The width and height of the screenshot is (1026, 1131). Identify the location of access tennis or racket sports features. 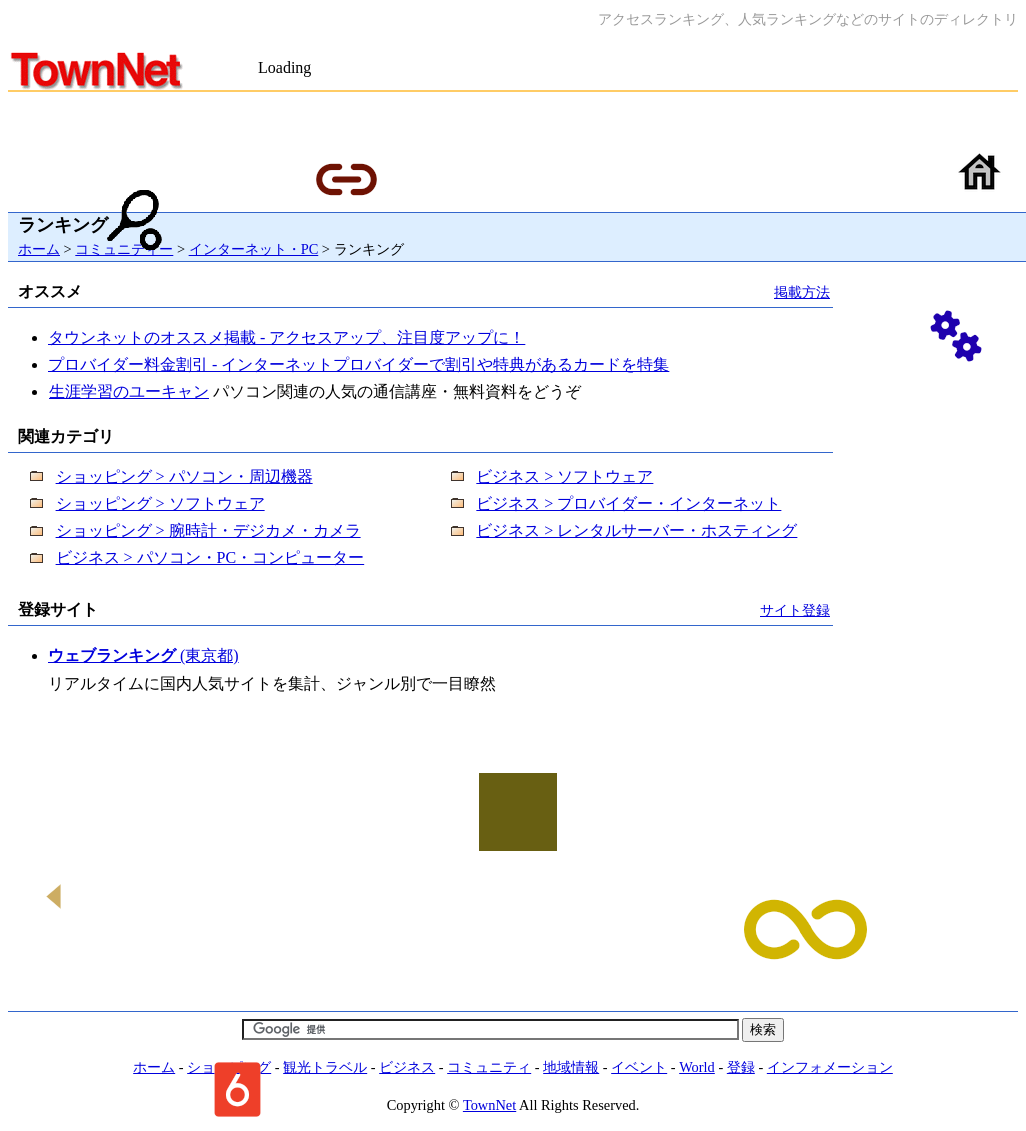
(134, 220).